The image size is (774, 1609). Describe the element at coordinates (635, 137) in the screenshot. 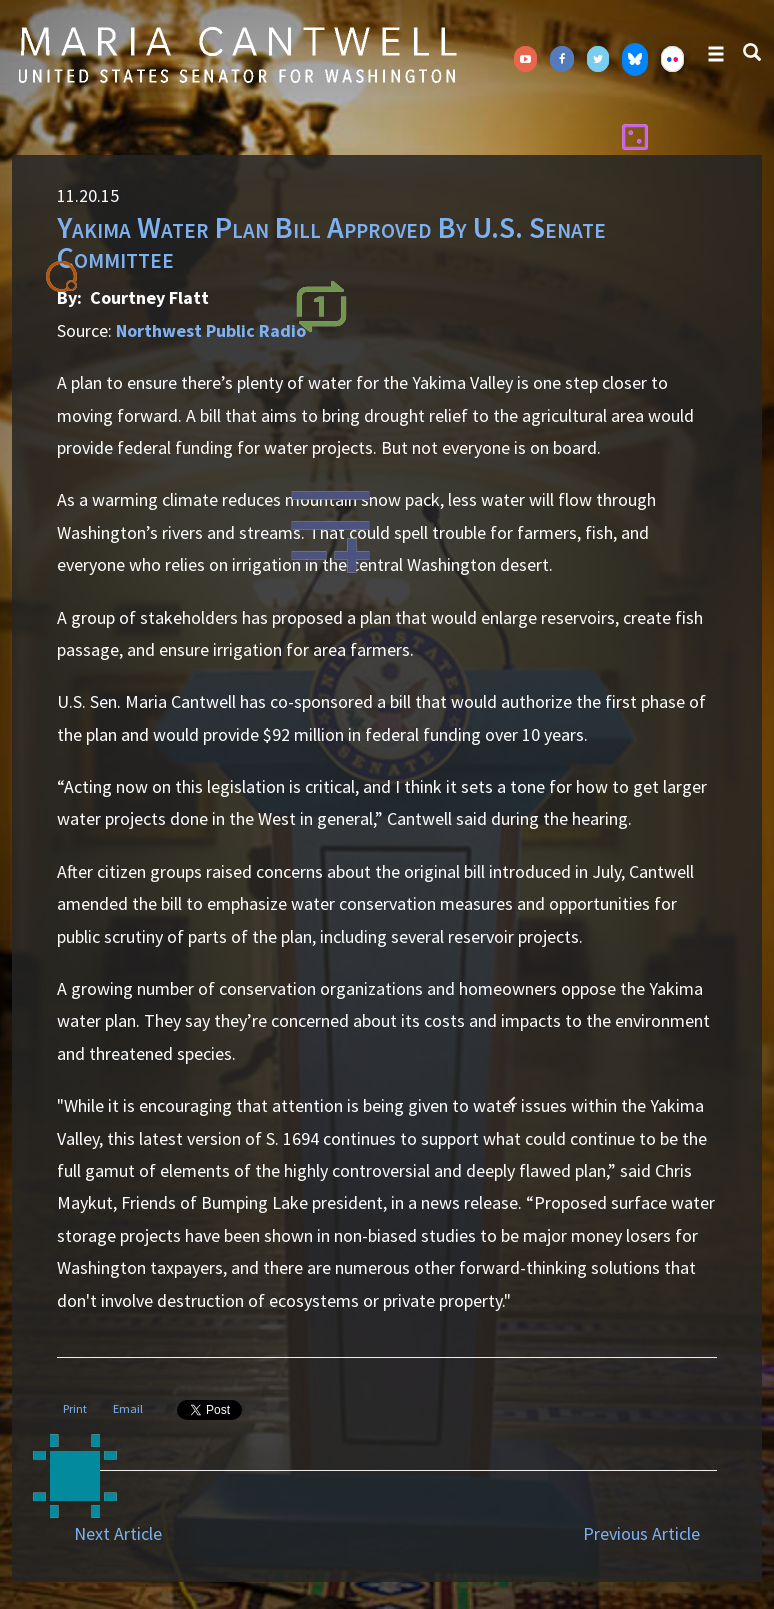

I see `roll the dice or randomize` at that location.